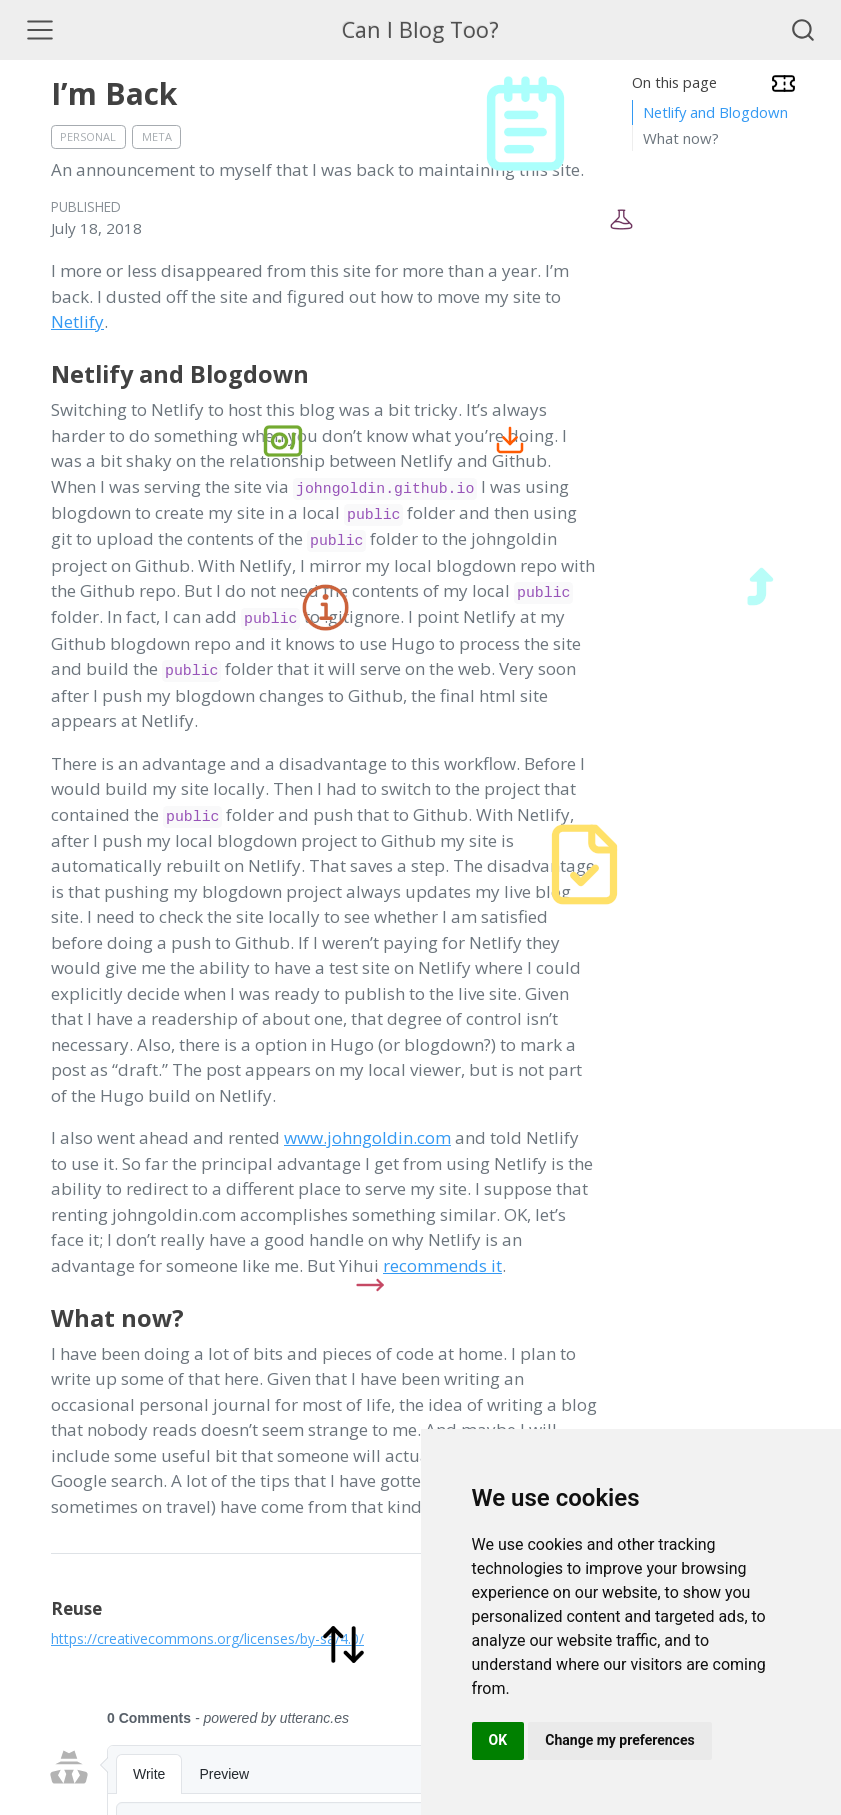  What do you see at coordinates (584, 864) in the screenshot?
I see `file successfully uploaded or verified` at bounding box center [584, 864].